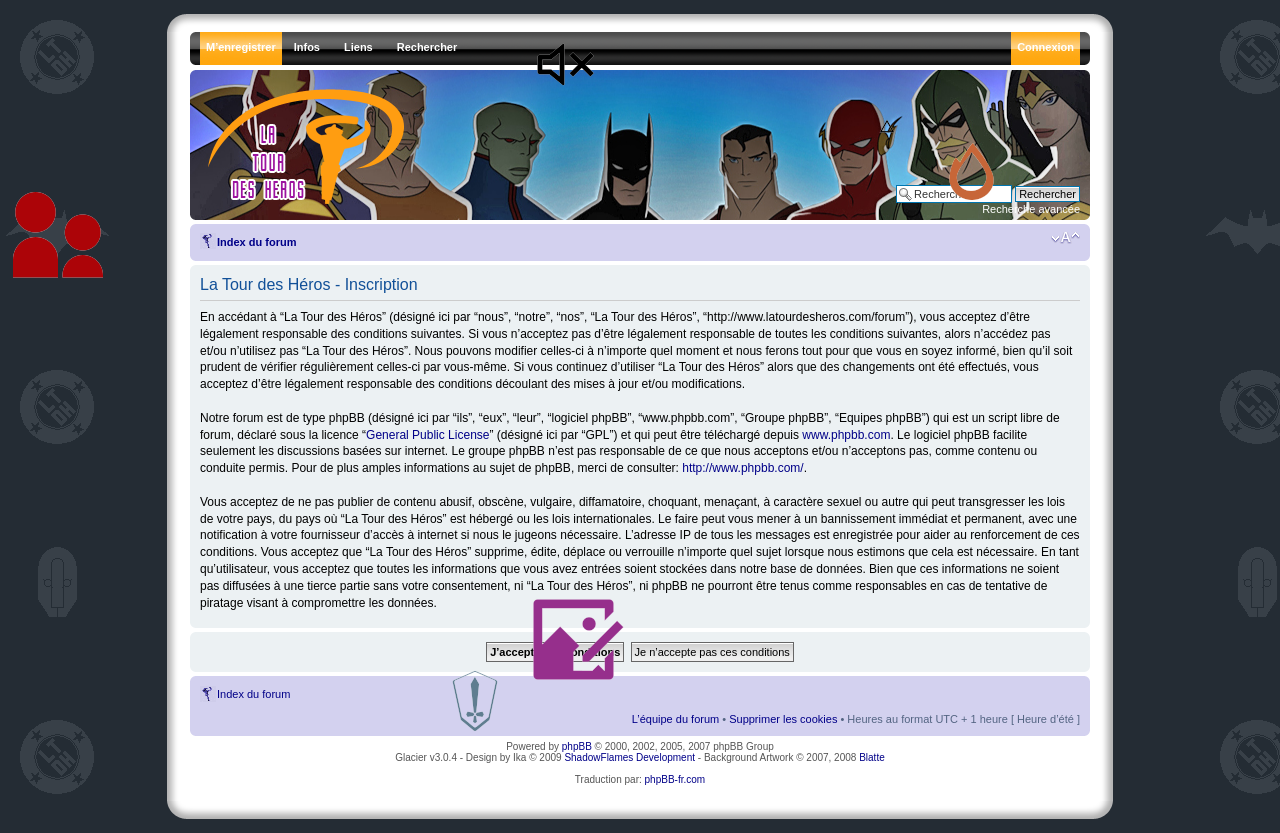 The height and width of the screenshot is (833, 1280). What do you see at coordinates (58, 237) in the screenshot?
I see `view parent account or guardian profile` at bounding box center [58, 237].